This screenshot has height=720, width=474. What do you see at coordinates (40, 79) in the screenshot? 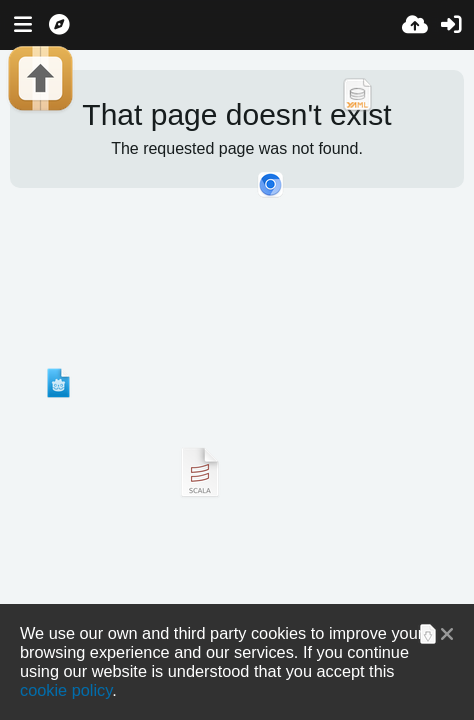
I see `system update package ready to install` at bounding box center [40, 79].